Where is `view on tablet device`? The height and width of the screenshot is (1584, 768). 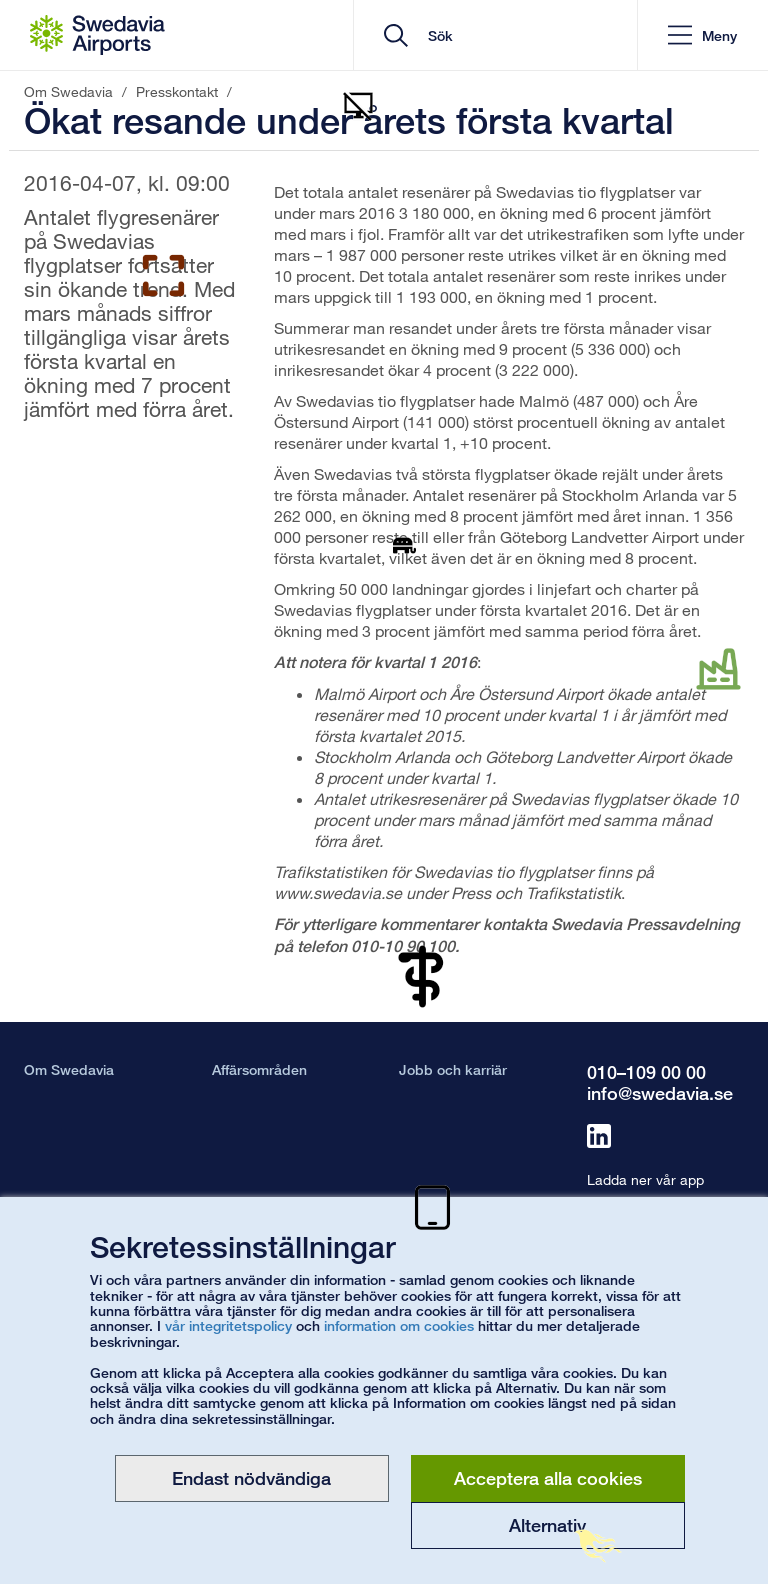
view on tablet device is located at coordinates (432, 1207).